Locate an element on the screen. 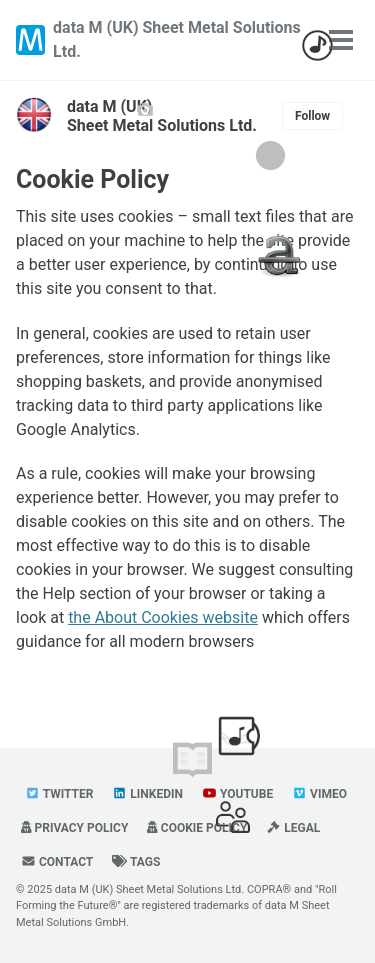  open elisa music player is located at coordinates (238, 736).